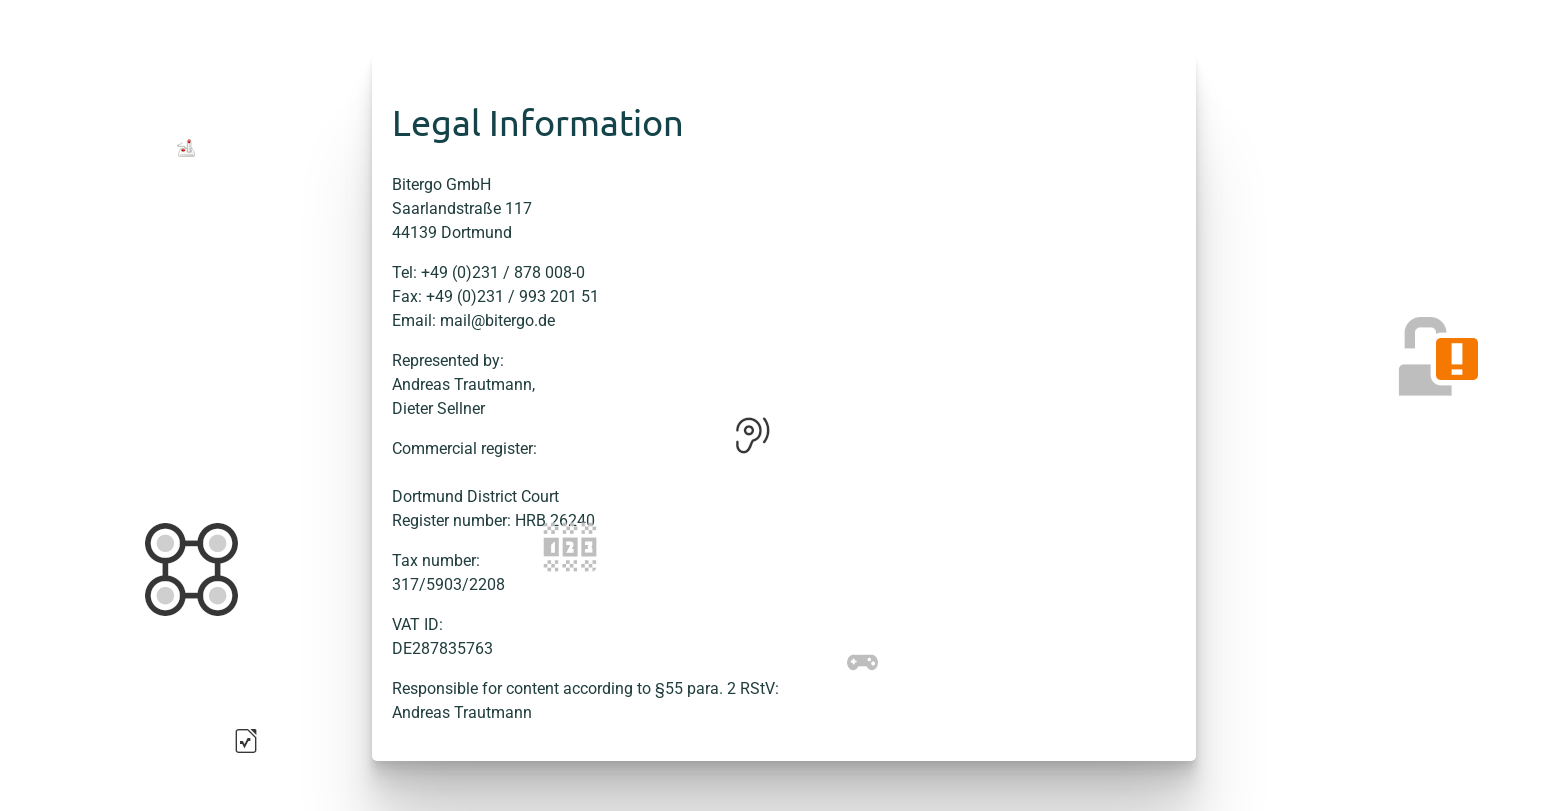 The width and height of the screenshot is (1568, 811). Describe the element at coordinates (246, 741) in the screenshot. I see `open libreoffice math application` at that location.